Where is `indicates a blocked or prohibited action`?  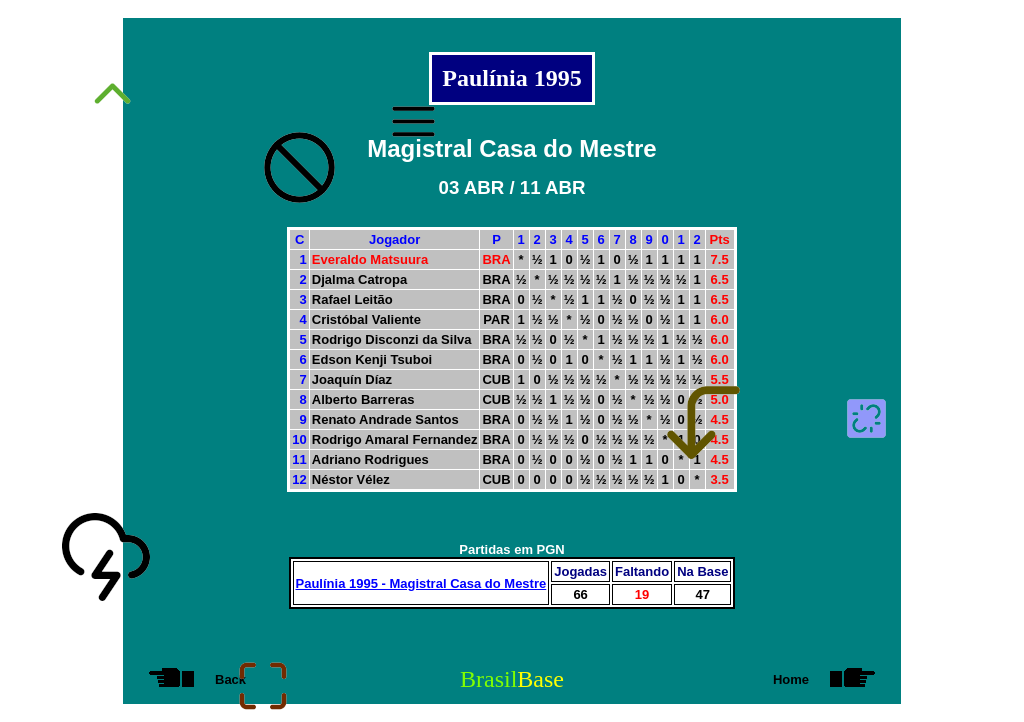 indicates a blocked or prohibited action is located at coordinates (299, 167).